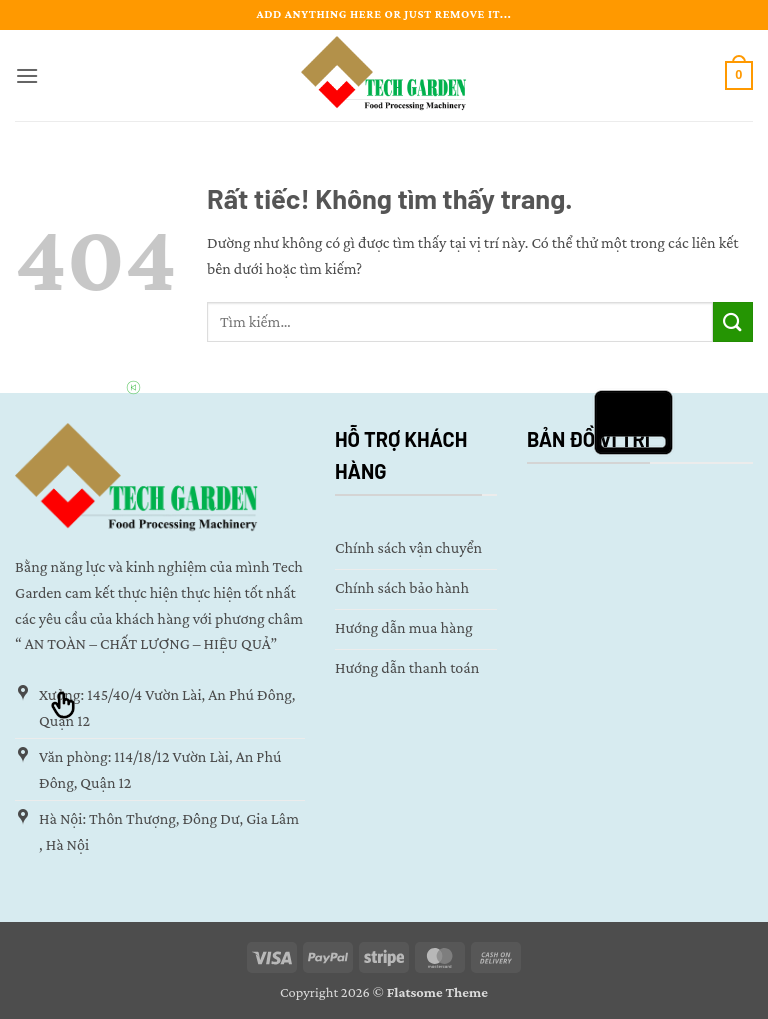 The height and width of the screenshot is (1019, 768). What do you see at coordinates (63, 705) in the screenshot?
I see `tap or click to interact` at bounding box center [63, 705].